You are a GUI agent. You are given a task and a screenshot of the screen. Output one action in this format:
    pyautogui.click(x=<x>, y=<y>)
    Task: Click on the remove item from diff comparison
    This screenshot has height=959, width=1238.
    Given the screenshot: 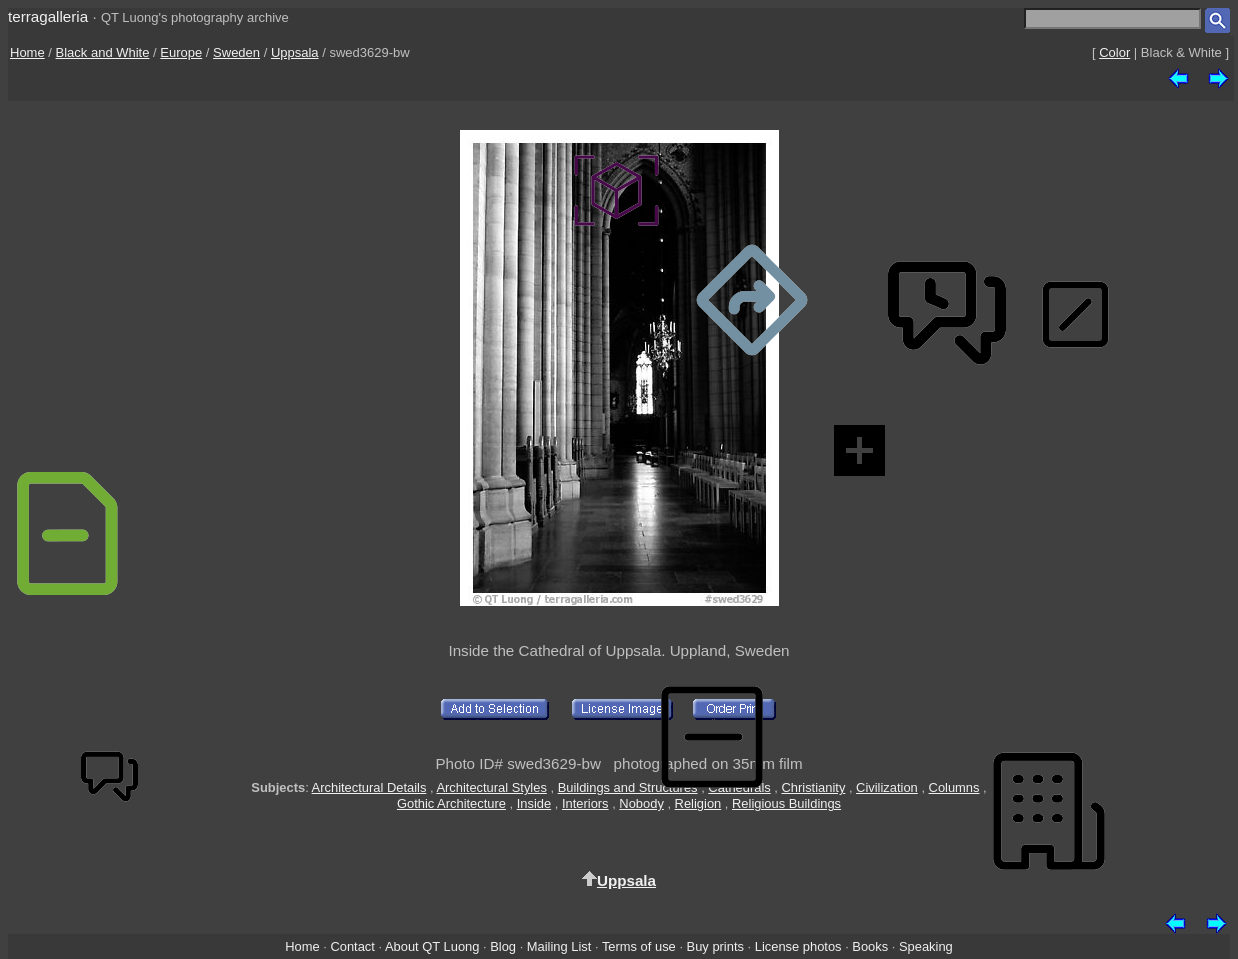 What is the action you would take?
    pyautogui.click(x=712, y=737)
    